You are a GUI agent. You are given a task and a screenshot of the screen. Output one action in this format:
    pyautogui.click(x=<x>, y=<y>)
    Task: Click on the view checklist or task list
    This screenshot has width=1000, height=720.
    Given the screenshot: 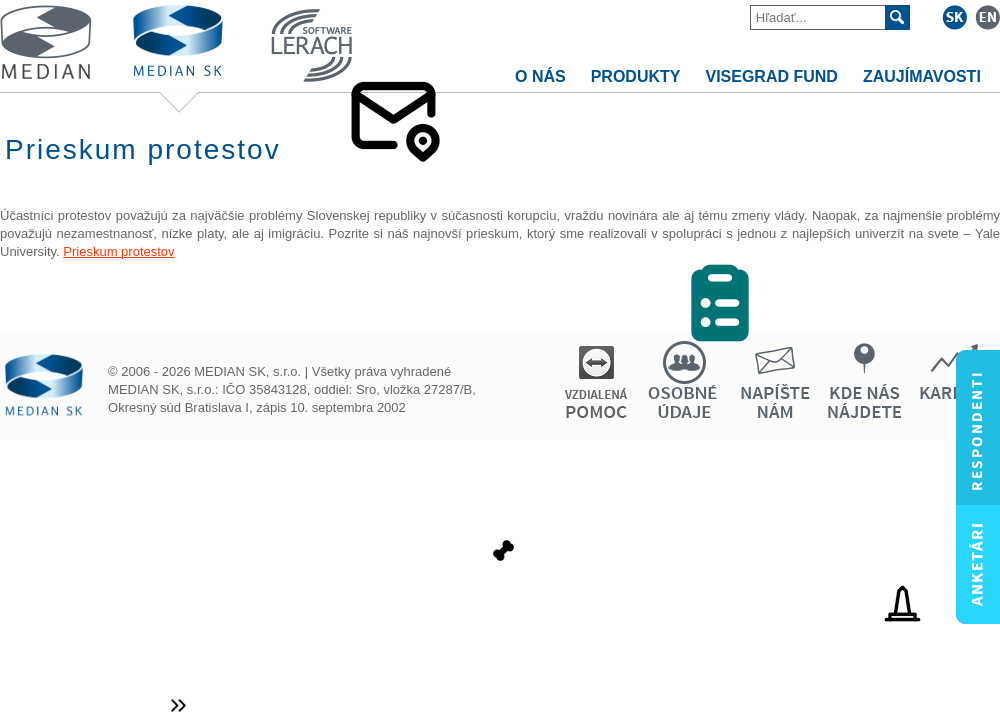 What is the action you would take?
    pyautogui.click(x=720, y=303)
    